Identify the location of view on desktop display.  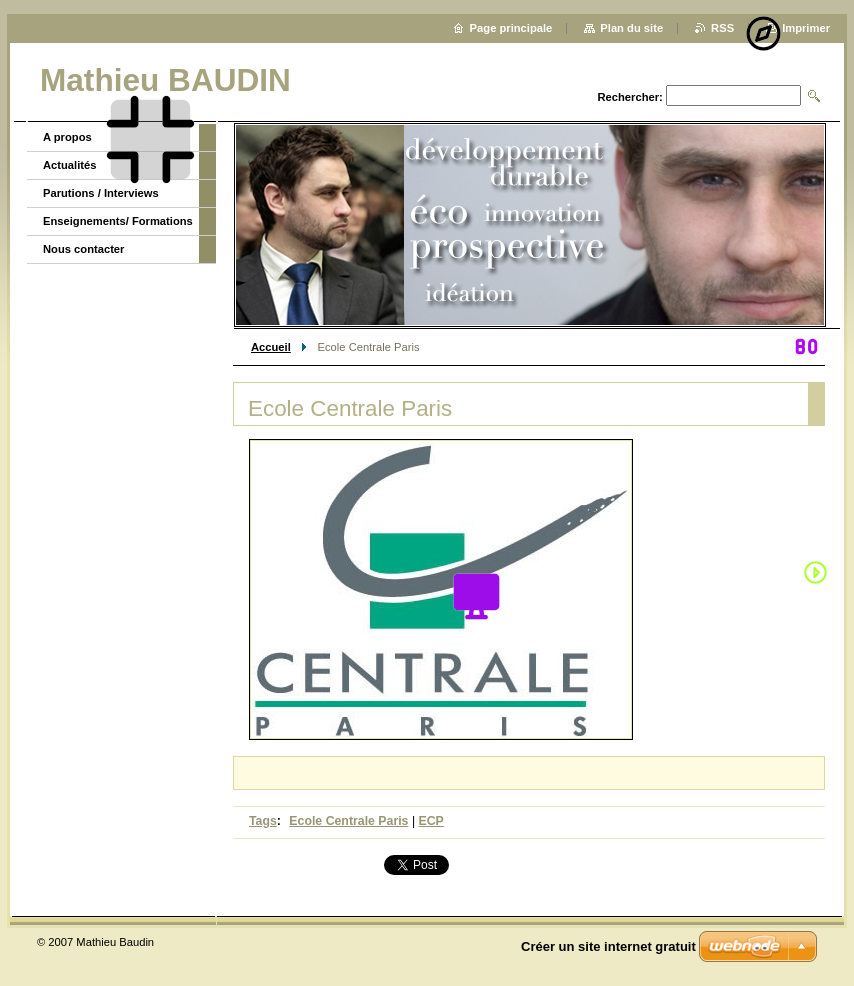
(476, 596).